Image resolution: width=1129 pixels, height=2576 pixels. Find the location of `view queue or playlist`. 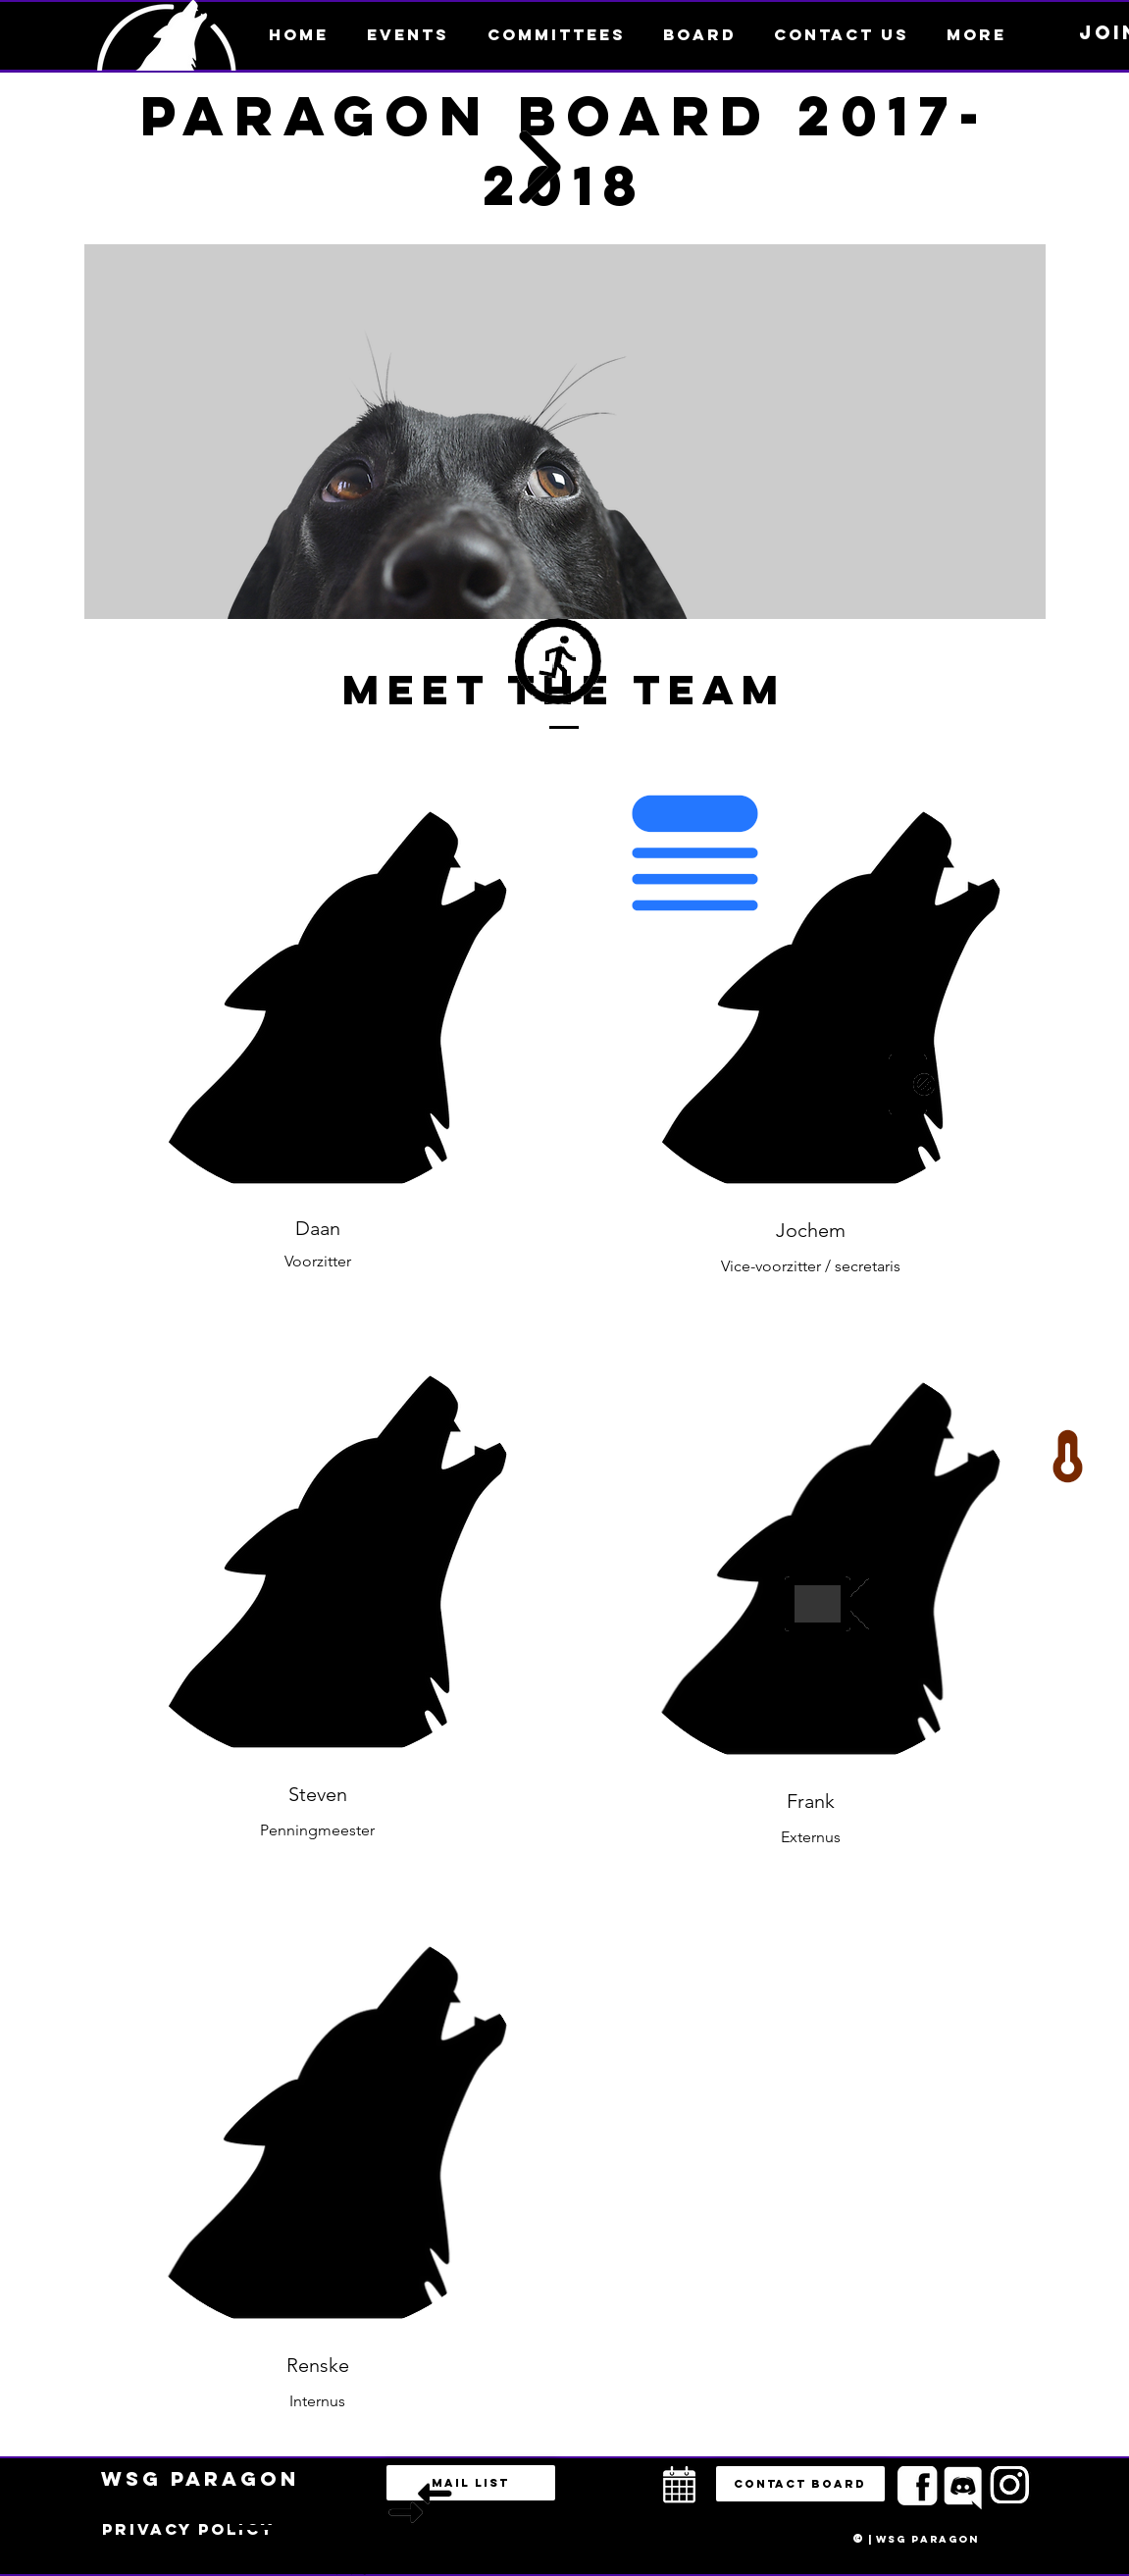

view queue or playlist is located at coordinates (694, 852).